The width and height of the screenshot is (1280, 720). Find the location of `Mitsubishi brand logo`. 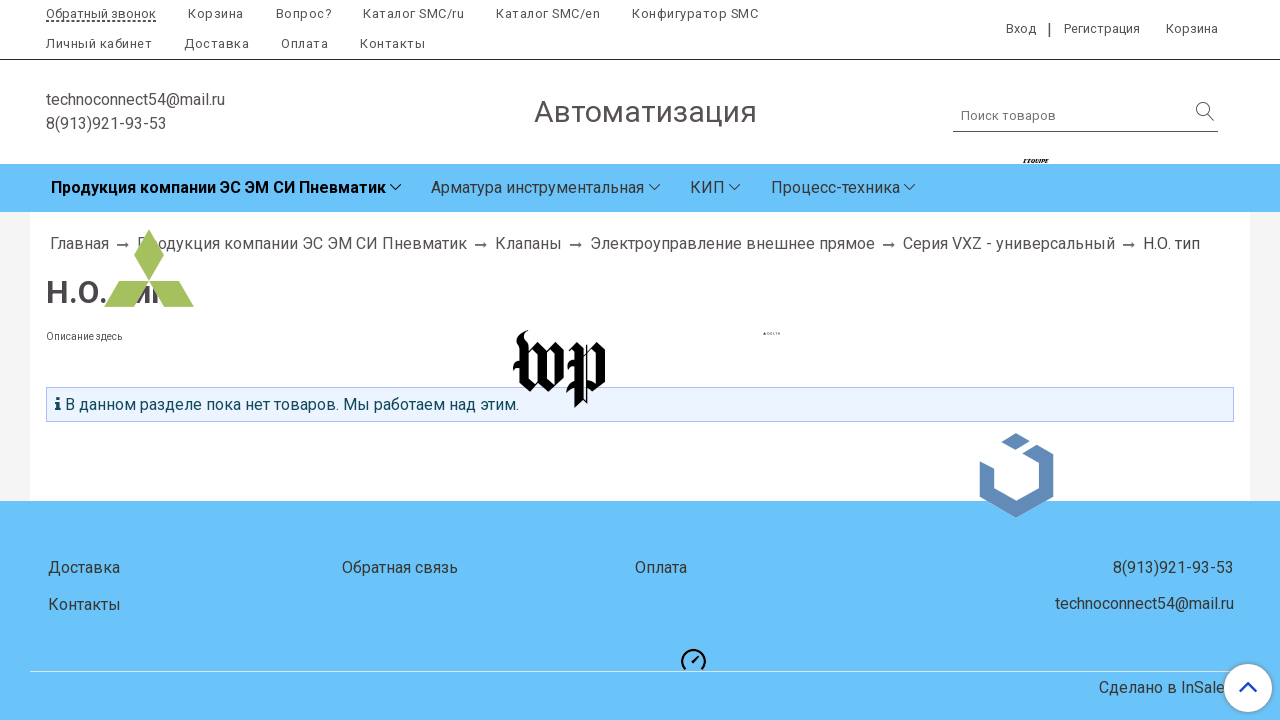

Mitsubishi brand logo is located at coordinates (149, 268).